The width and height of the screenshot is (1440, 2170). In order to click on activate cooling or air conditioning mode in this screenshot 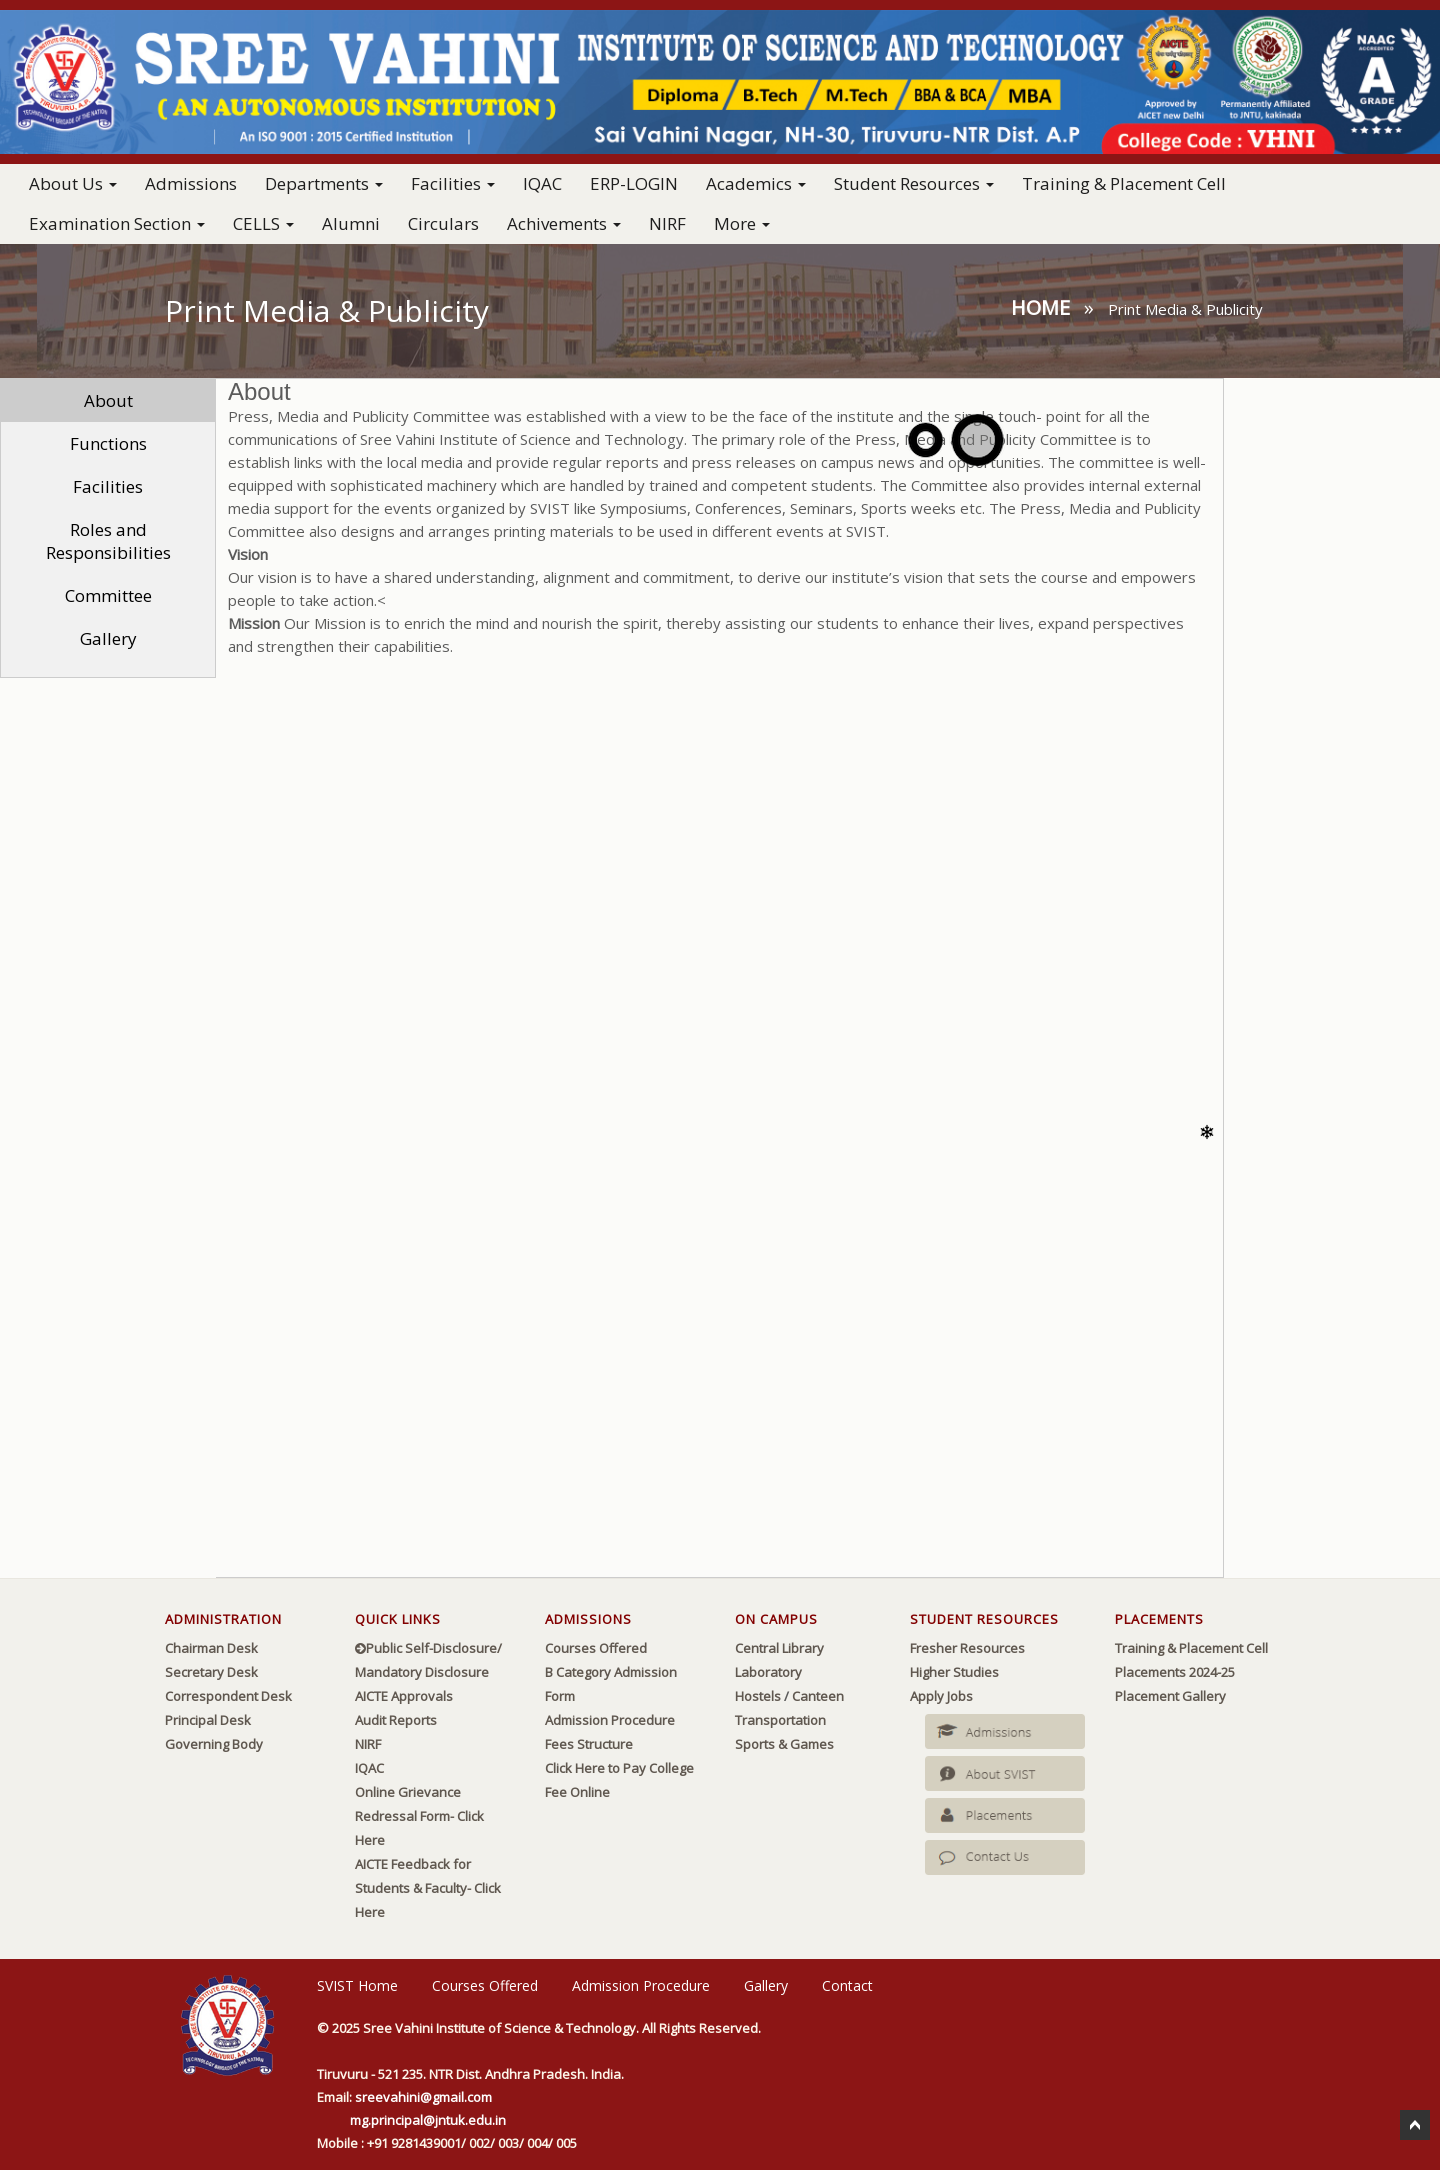, I will do `click(1207, 1132)`.